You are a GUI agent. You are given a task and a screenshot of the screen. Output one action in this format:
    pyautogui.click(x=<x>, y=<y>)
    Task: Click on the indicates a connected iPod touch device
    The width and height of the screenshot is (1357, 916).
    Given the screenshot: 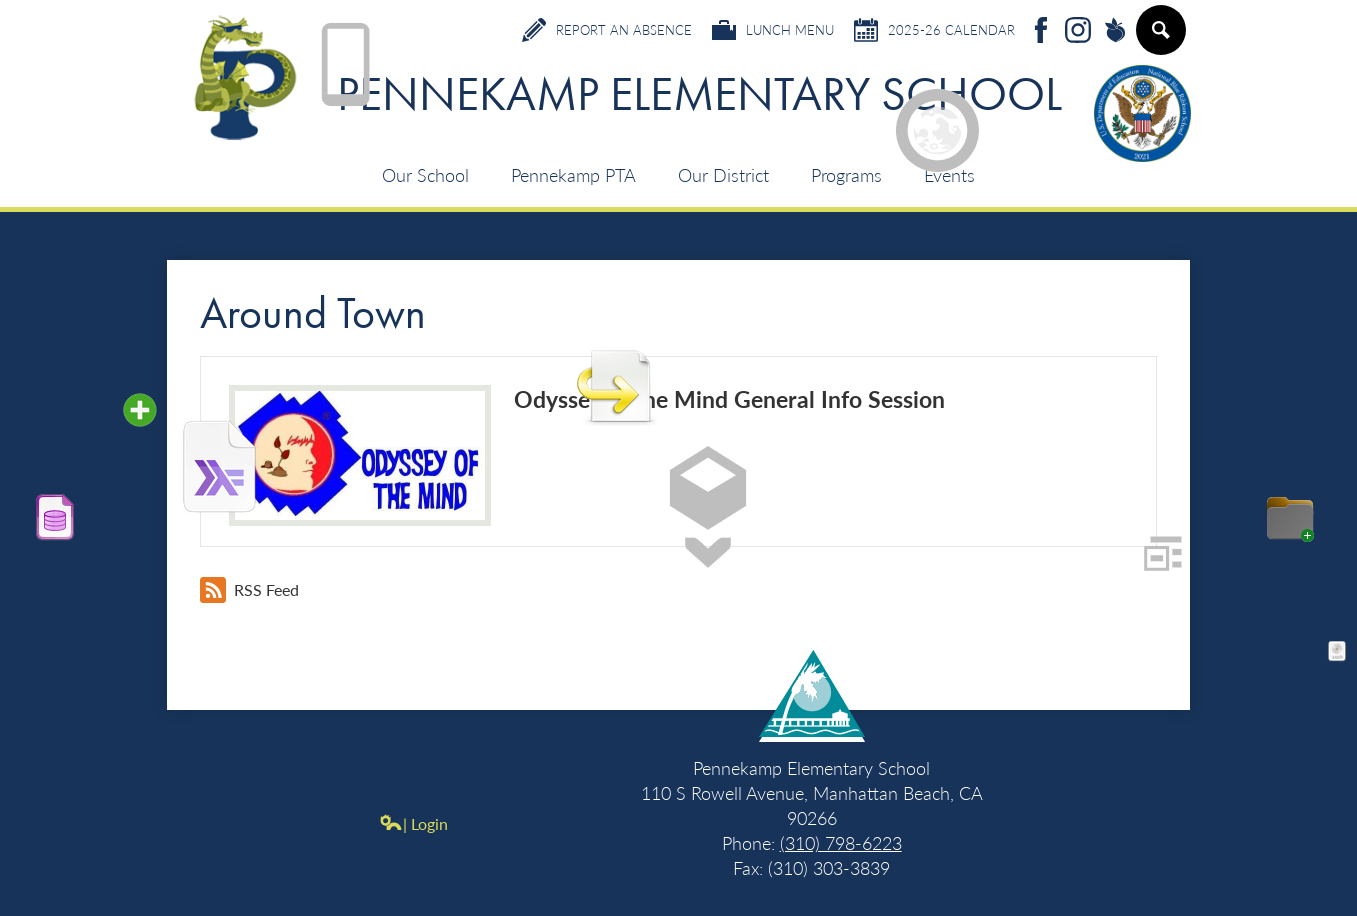 What is the action you would take?
    pyautogui.click(x=345, y=64)
    